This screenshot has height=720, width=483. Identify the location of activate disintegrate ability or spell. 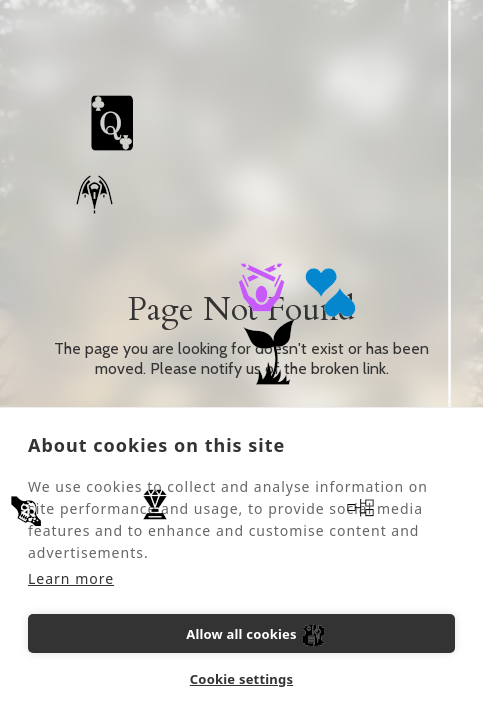
(26, 511).